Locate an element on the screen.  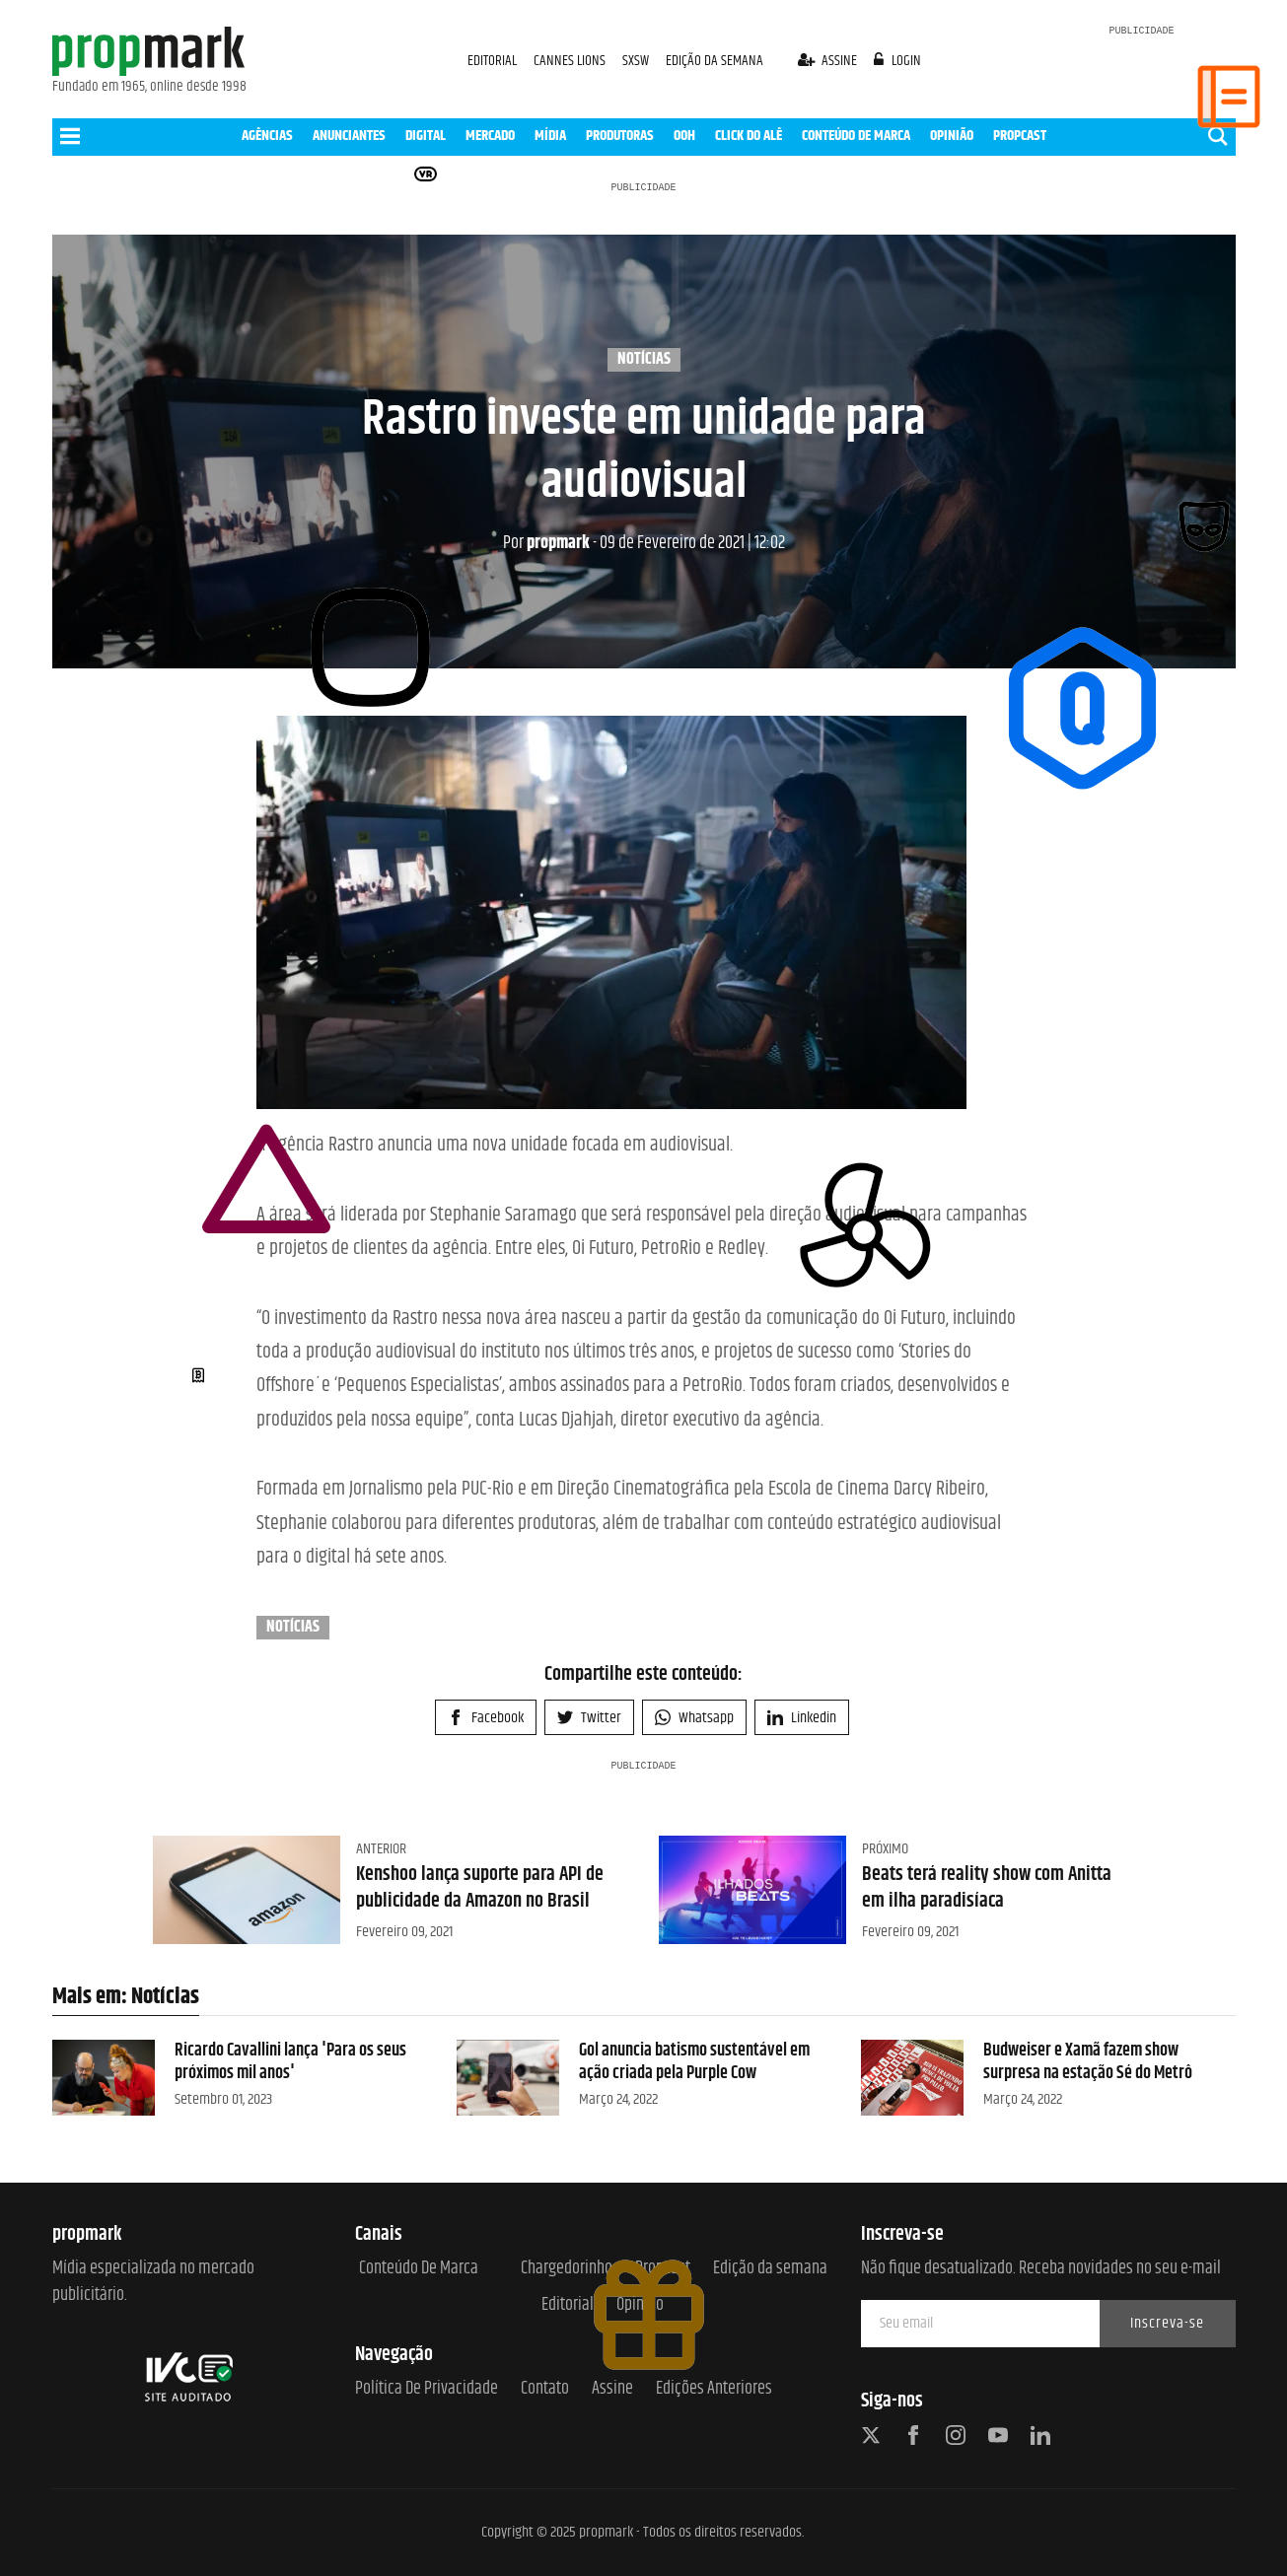
view bitcoin transaction receipt is located at coordinates (198, 1375).